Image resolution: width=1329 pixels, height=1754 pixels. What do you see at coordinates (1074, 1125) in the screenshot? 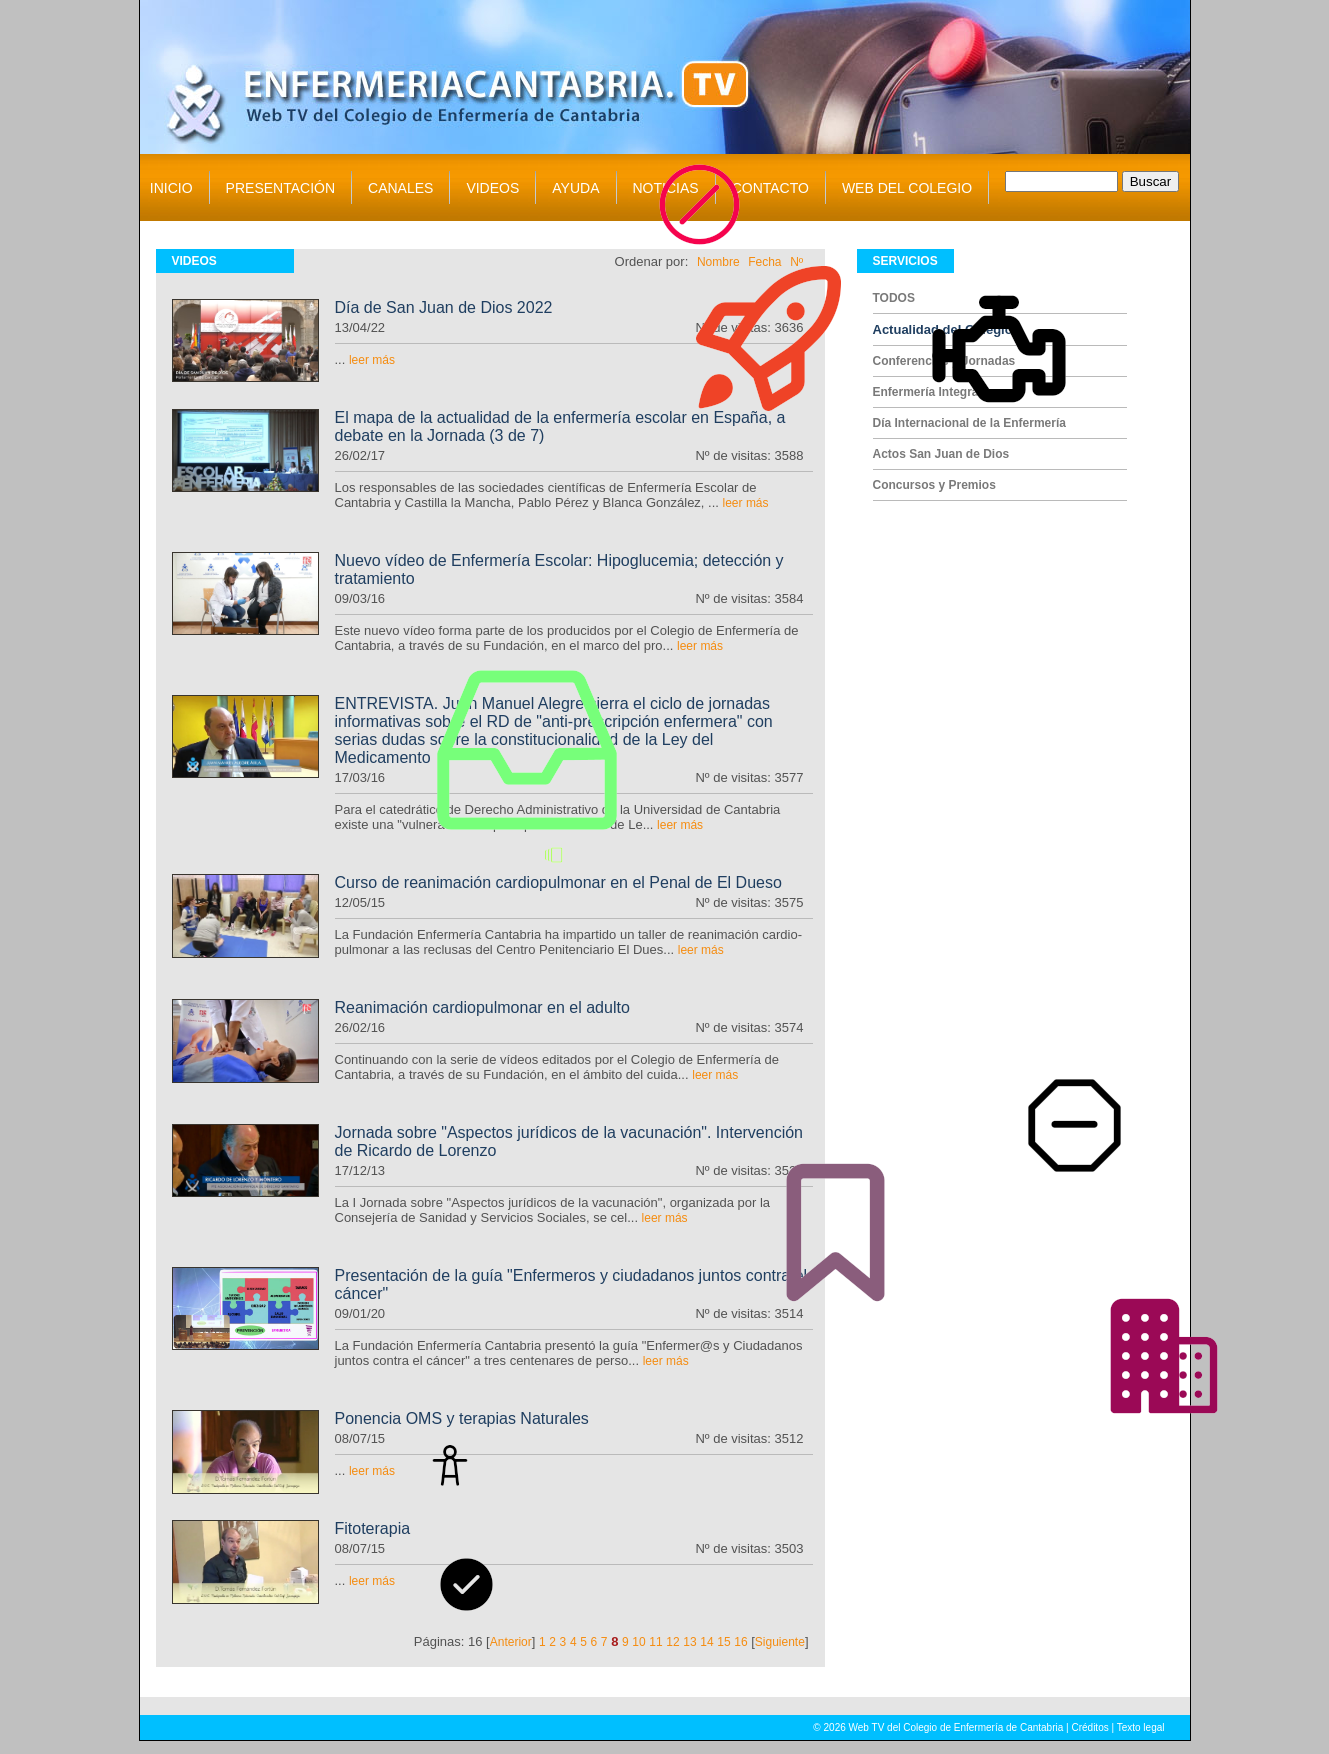
I see `indicates blocked or restricted content` at bounding box center [1074, 1125].